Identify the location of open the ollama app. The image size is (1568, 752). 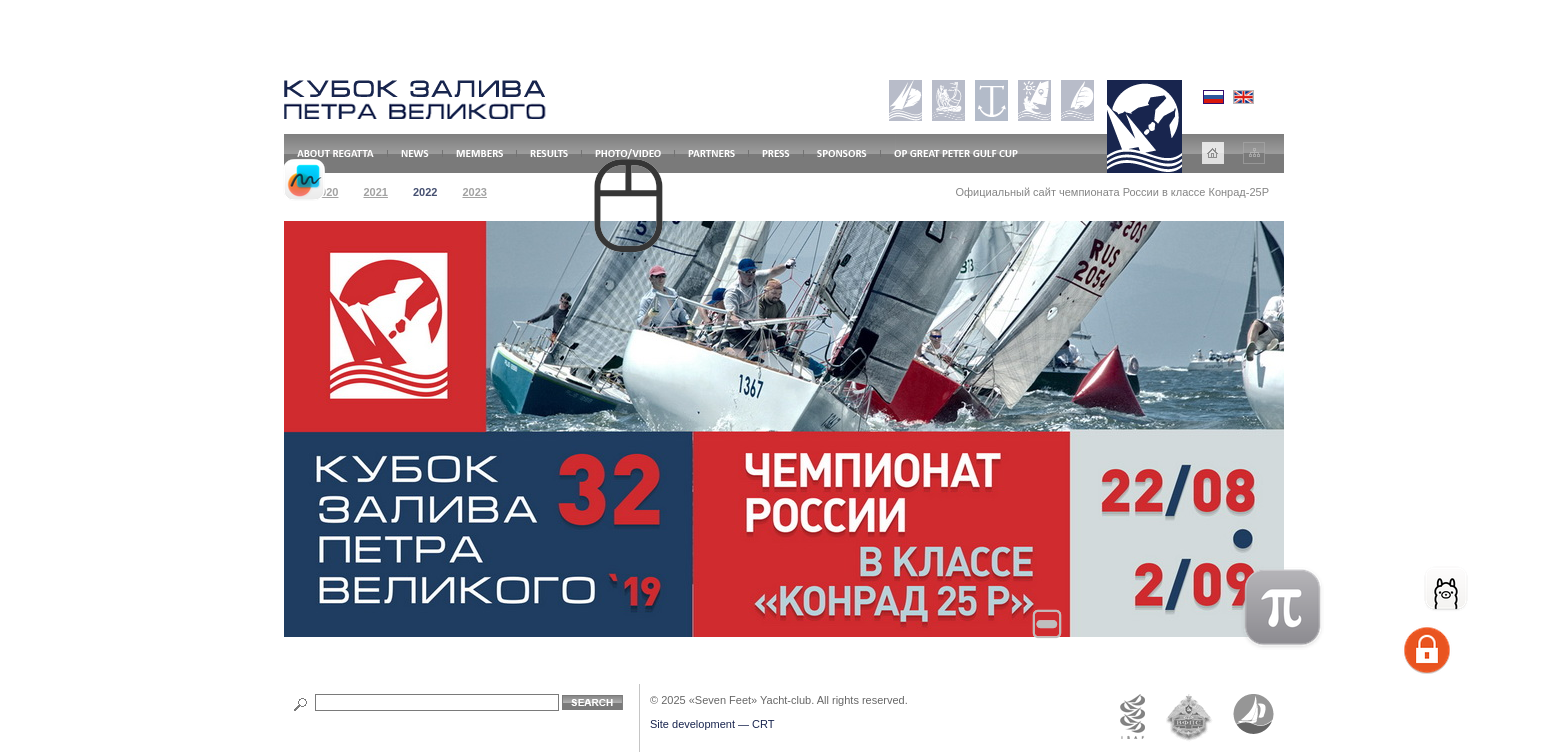
(1446, 588).